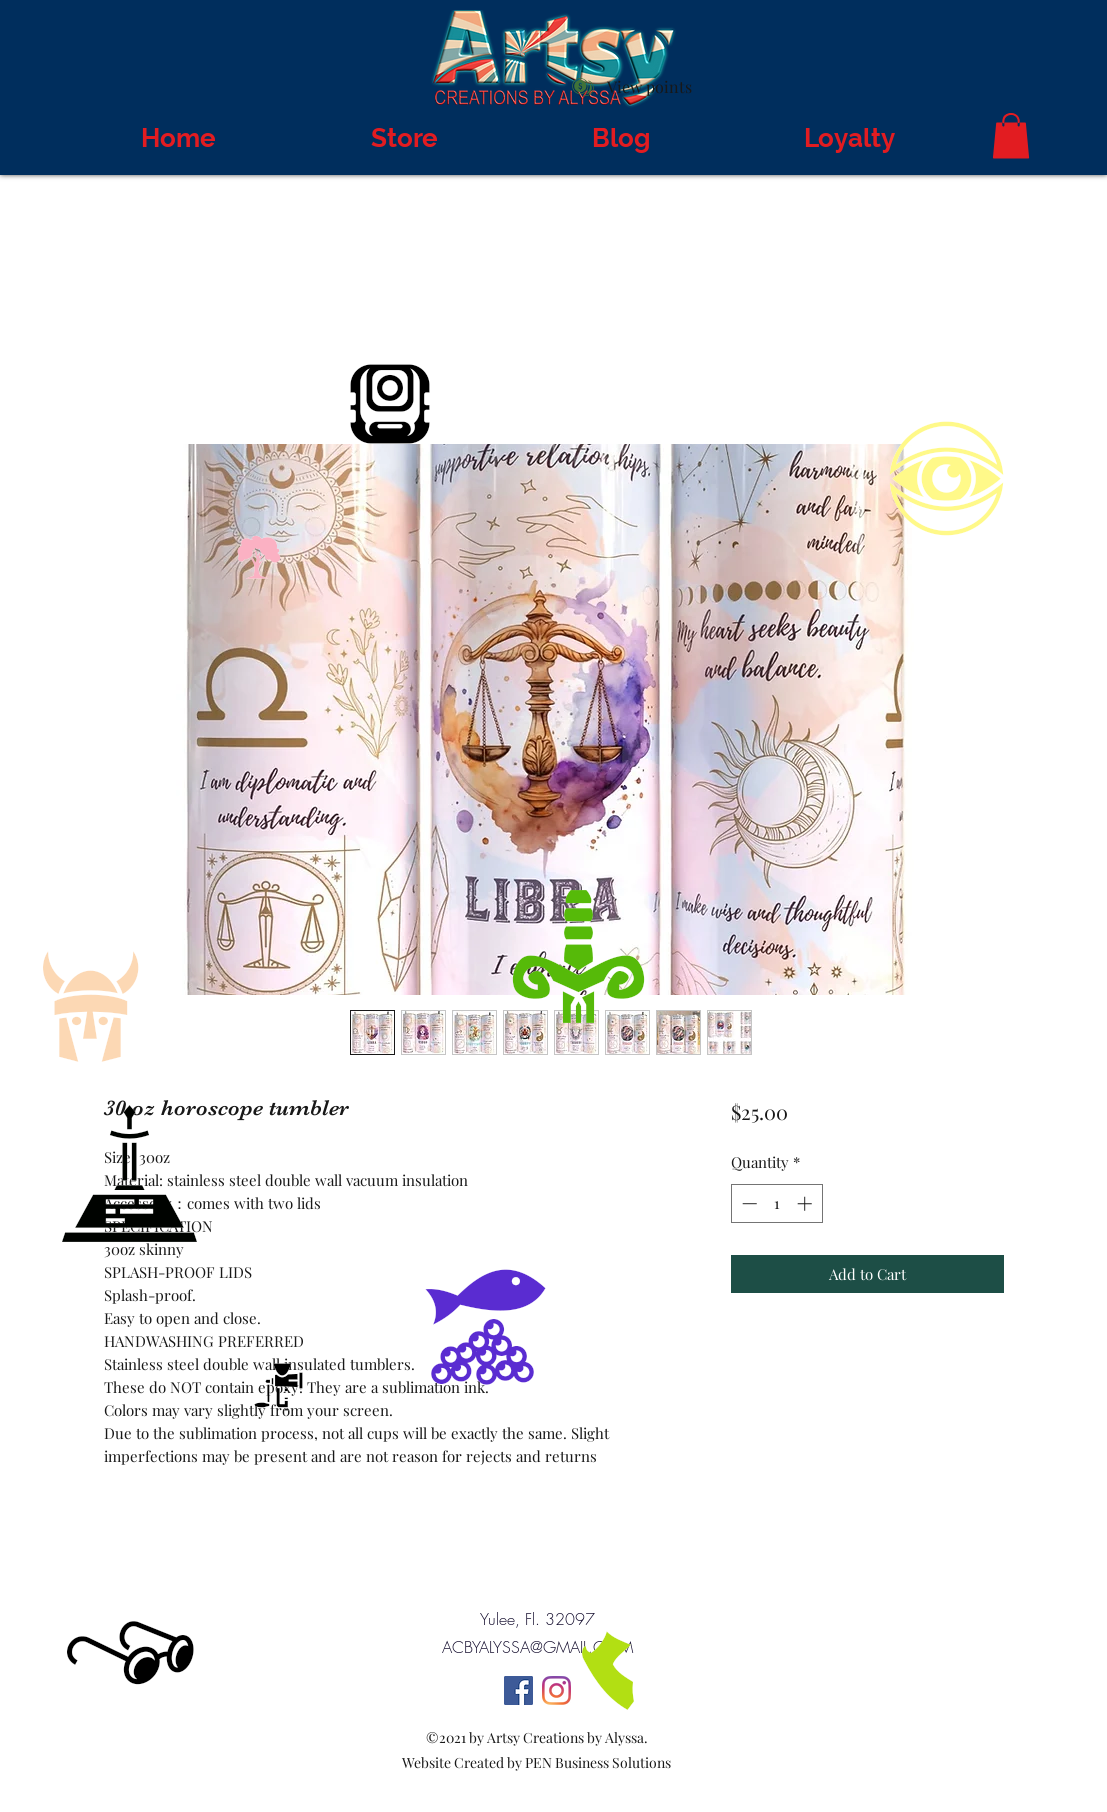  Describe the element at coordinates (91, 1006) in the screenshot. I see `select viking or warrior character class` at that location.